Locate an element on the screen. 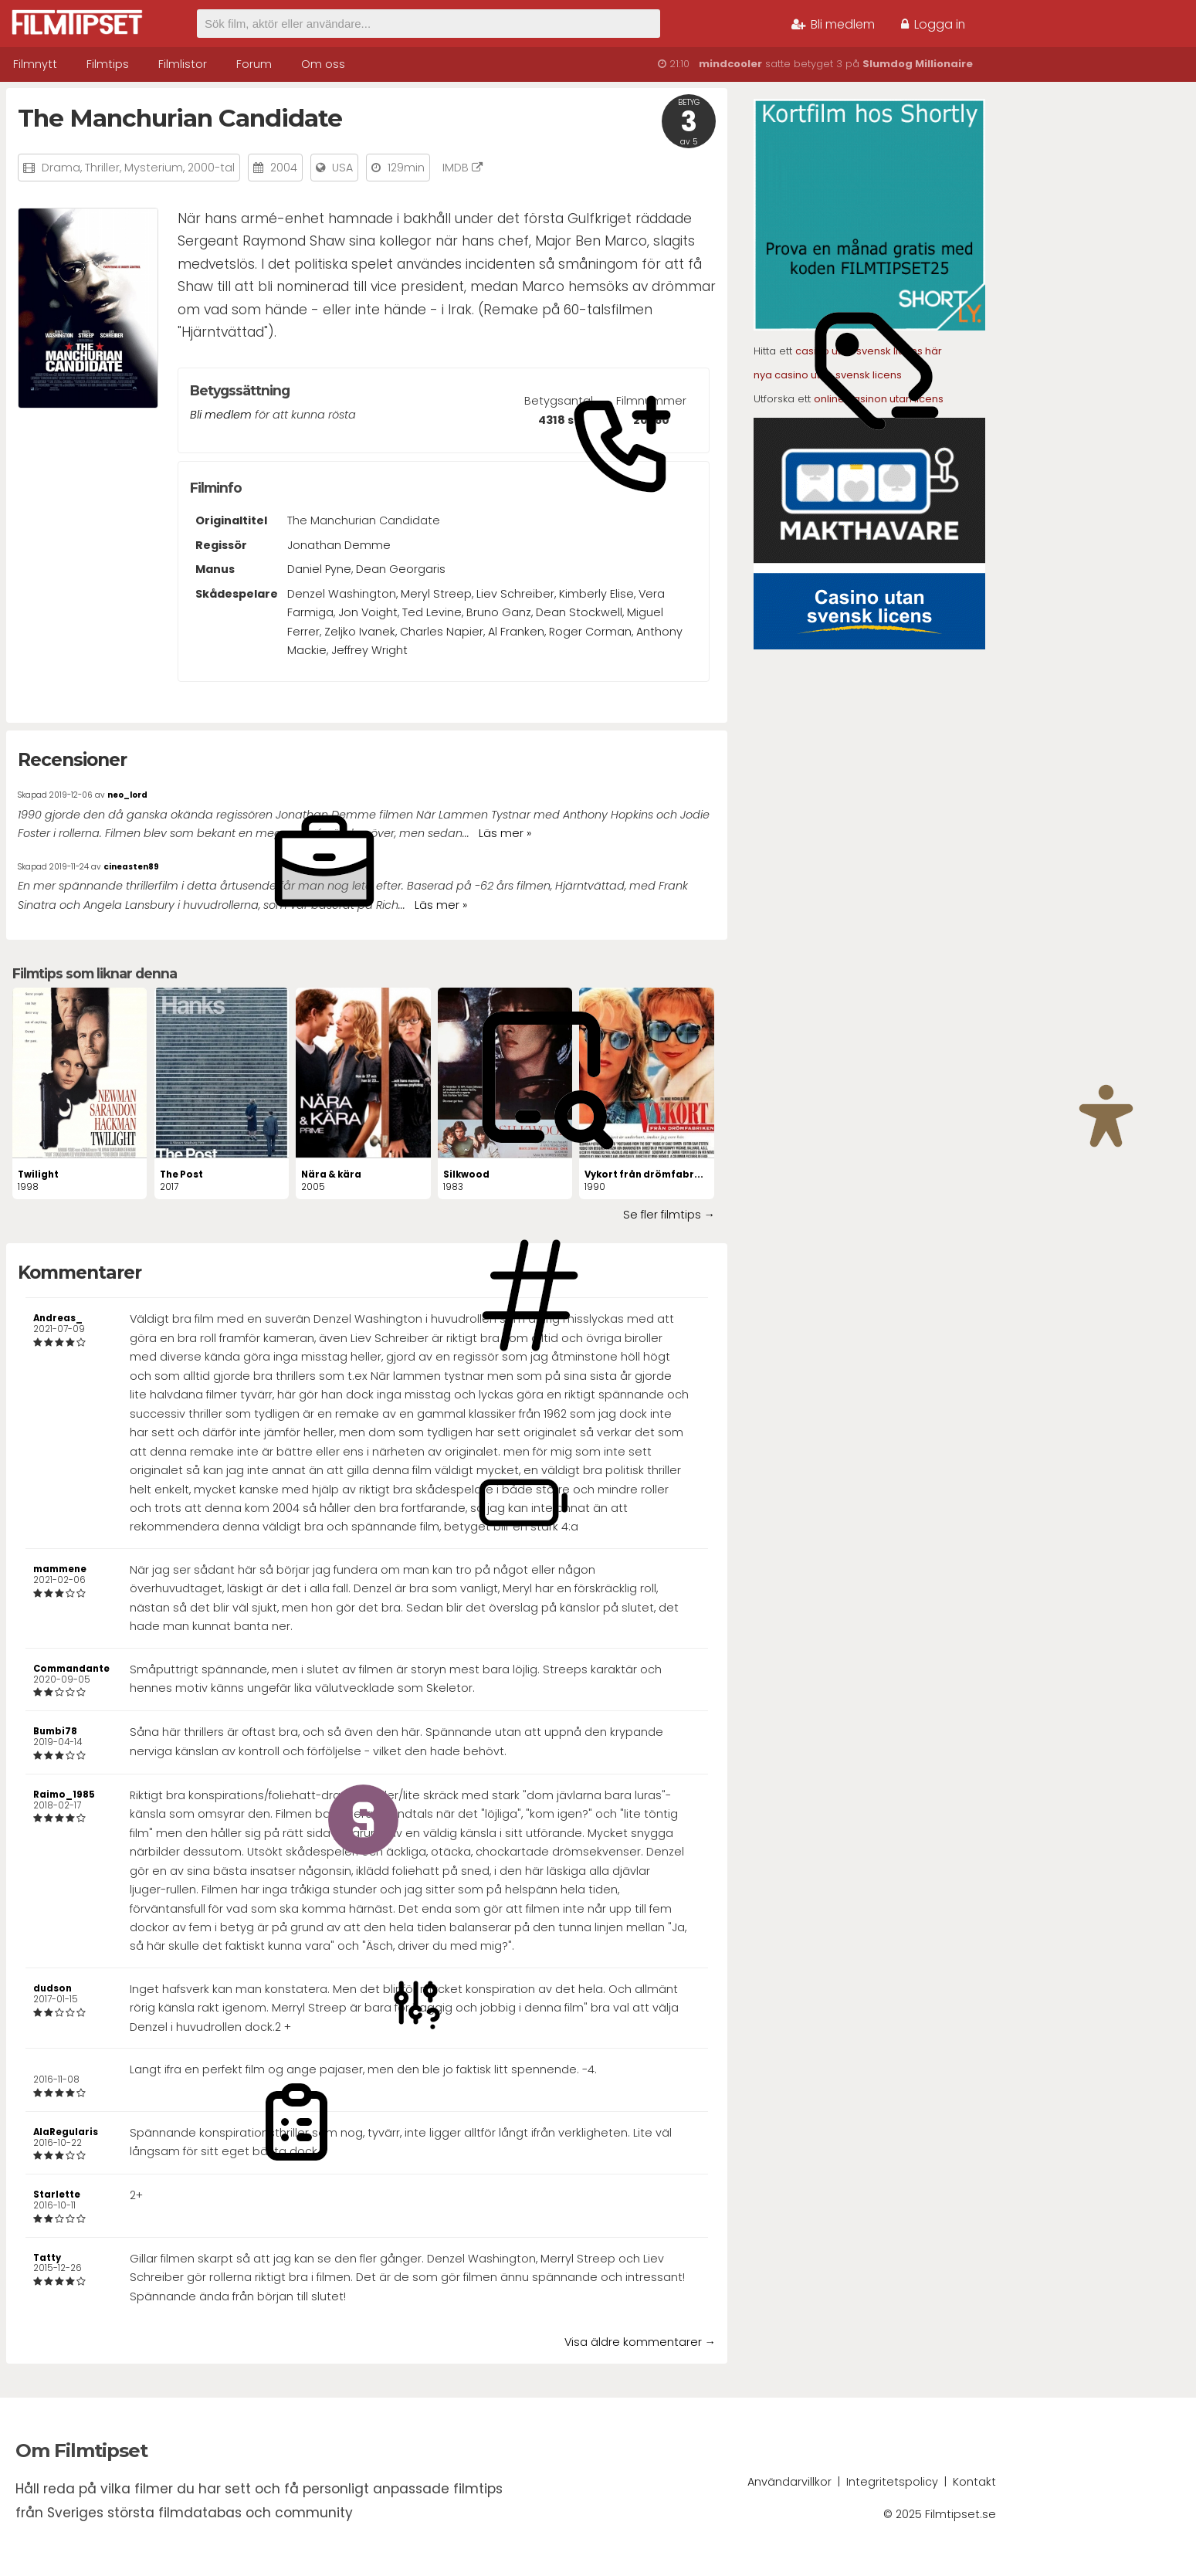  remove a tag or label is located at coordinates (873, 371).